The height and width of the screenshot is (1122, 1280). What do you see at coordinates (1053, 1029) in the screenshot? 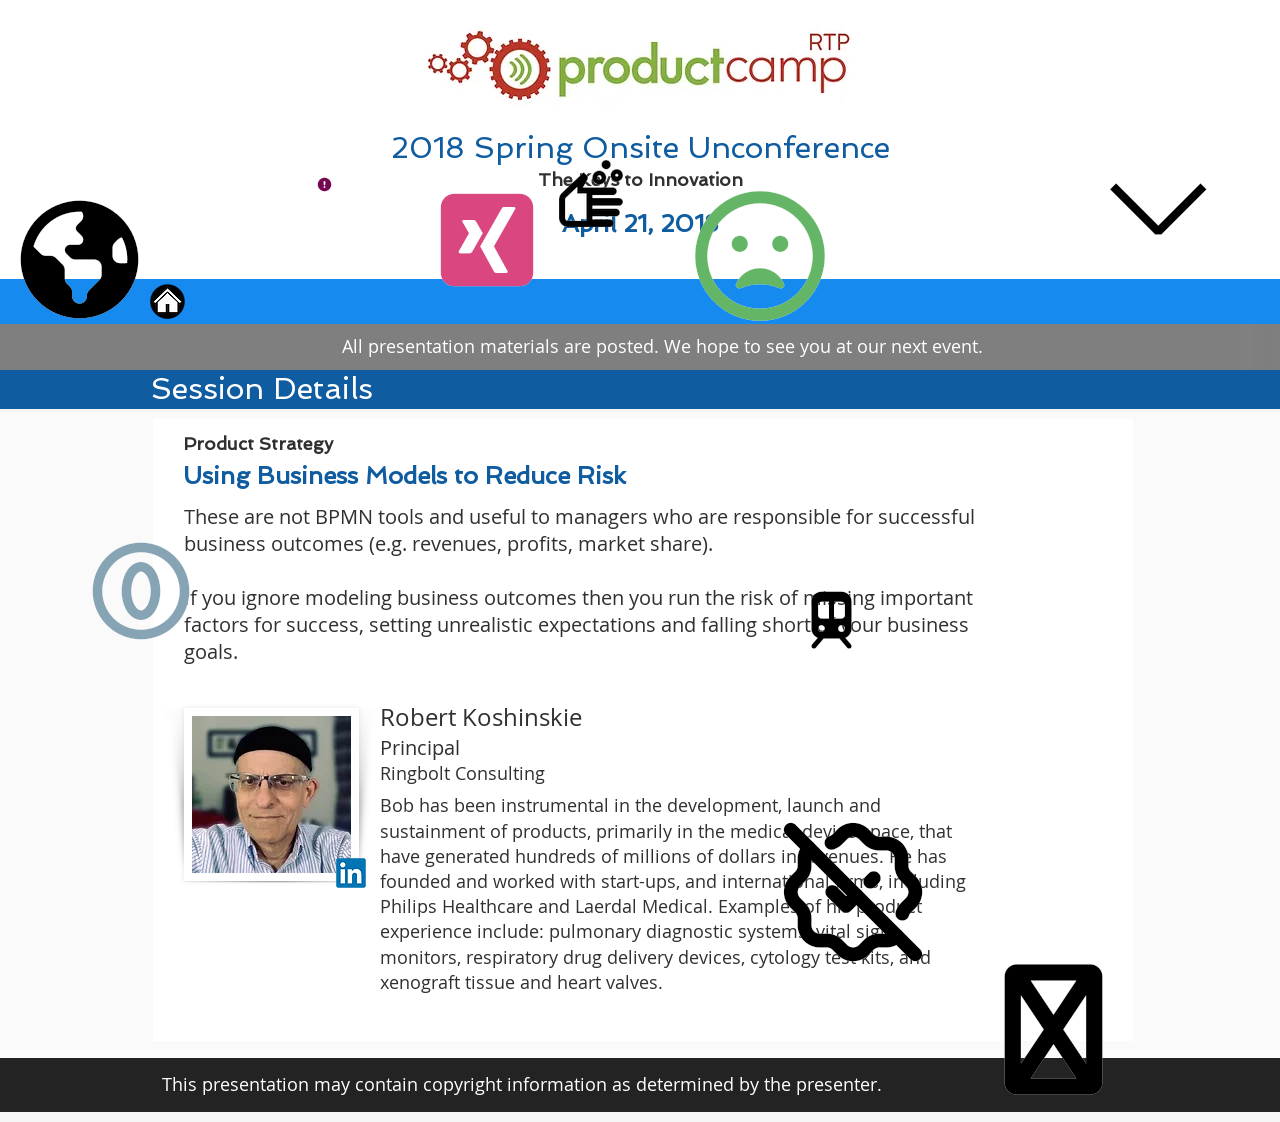
I see `indicates a missing or undefined glyph` at bounding box center [1053, 1029].